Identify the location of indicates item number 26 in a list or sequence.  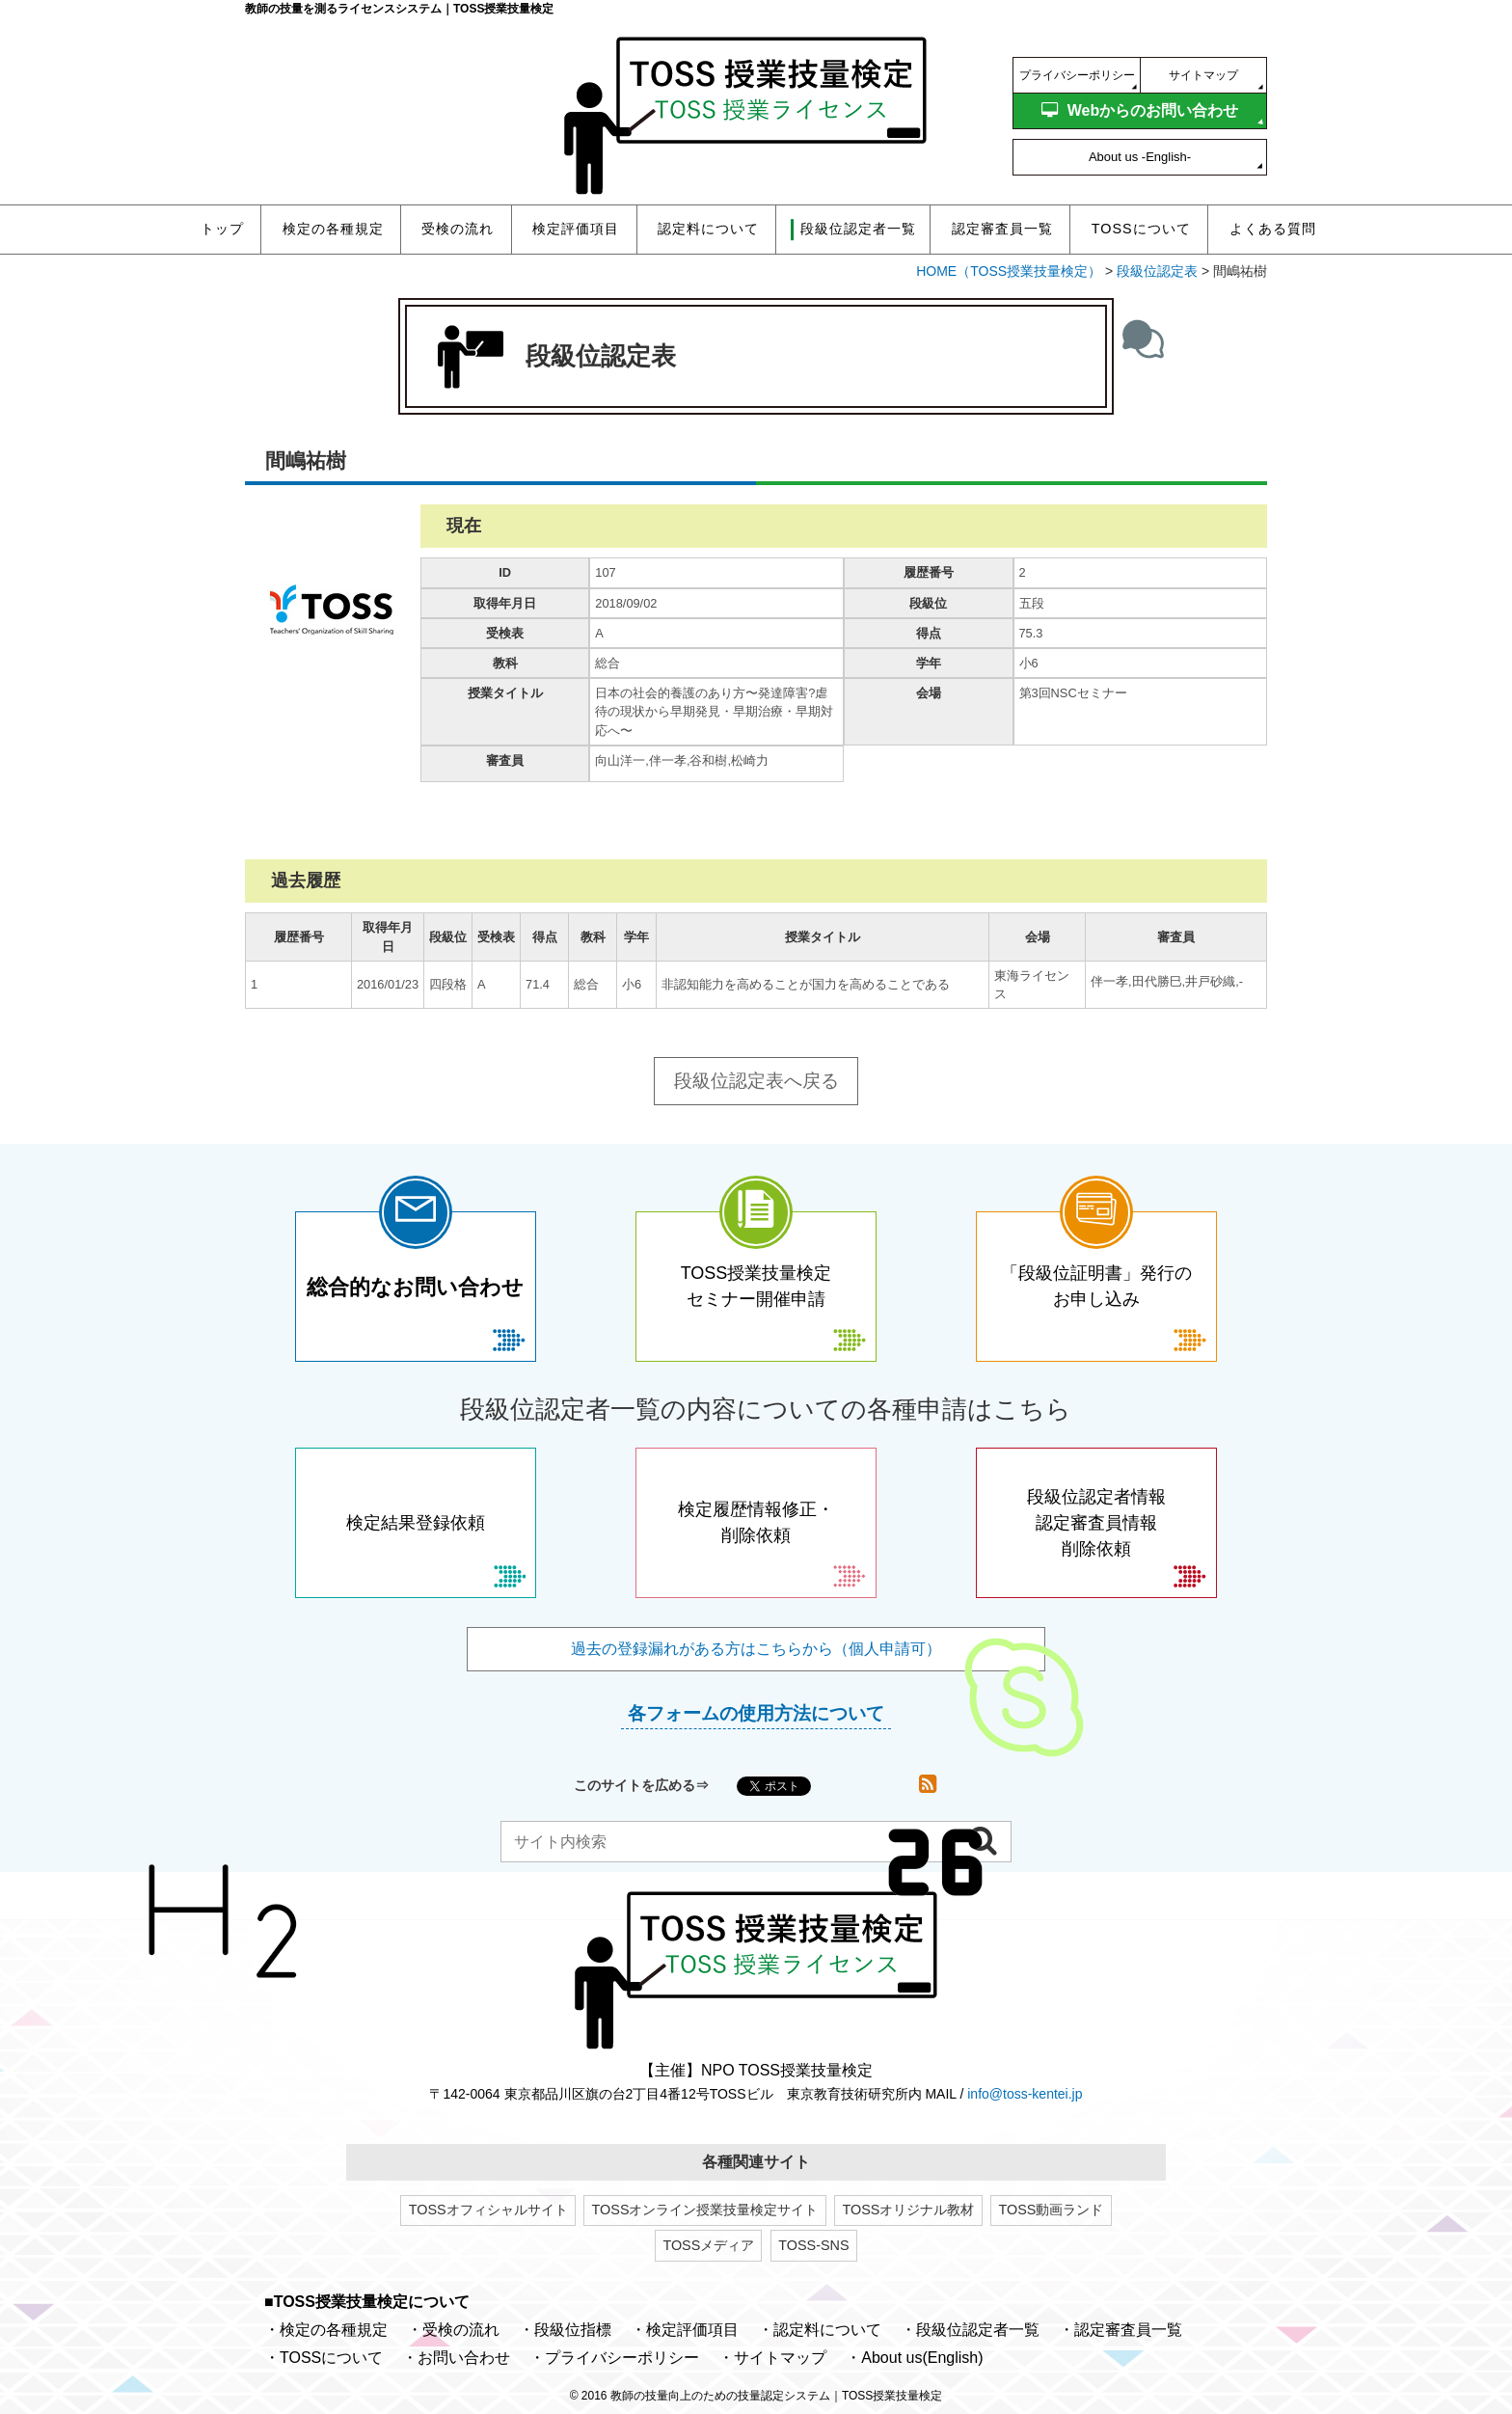
(935, 1862).